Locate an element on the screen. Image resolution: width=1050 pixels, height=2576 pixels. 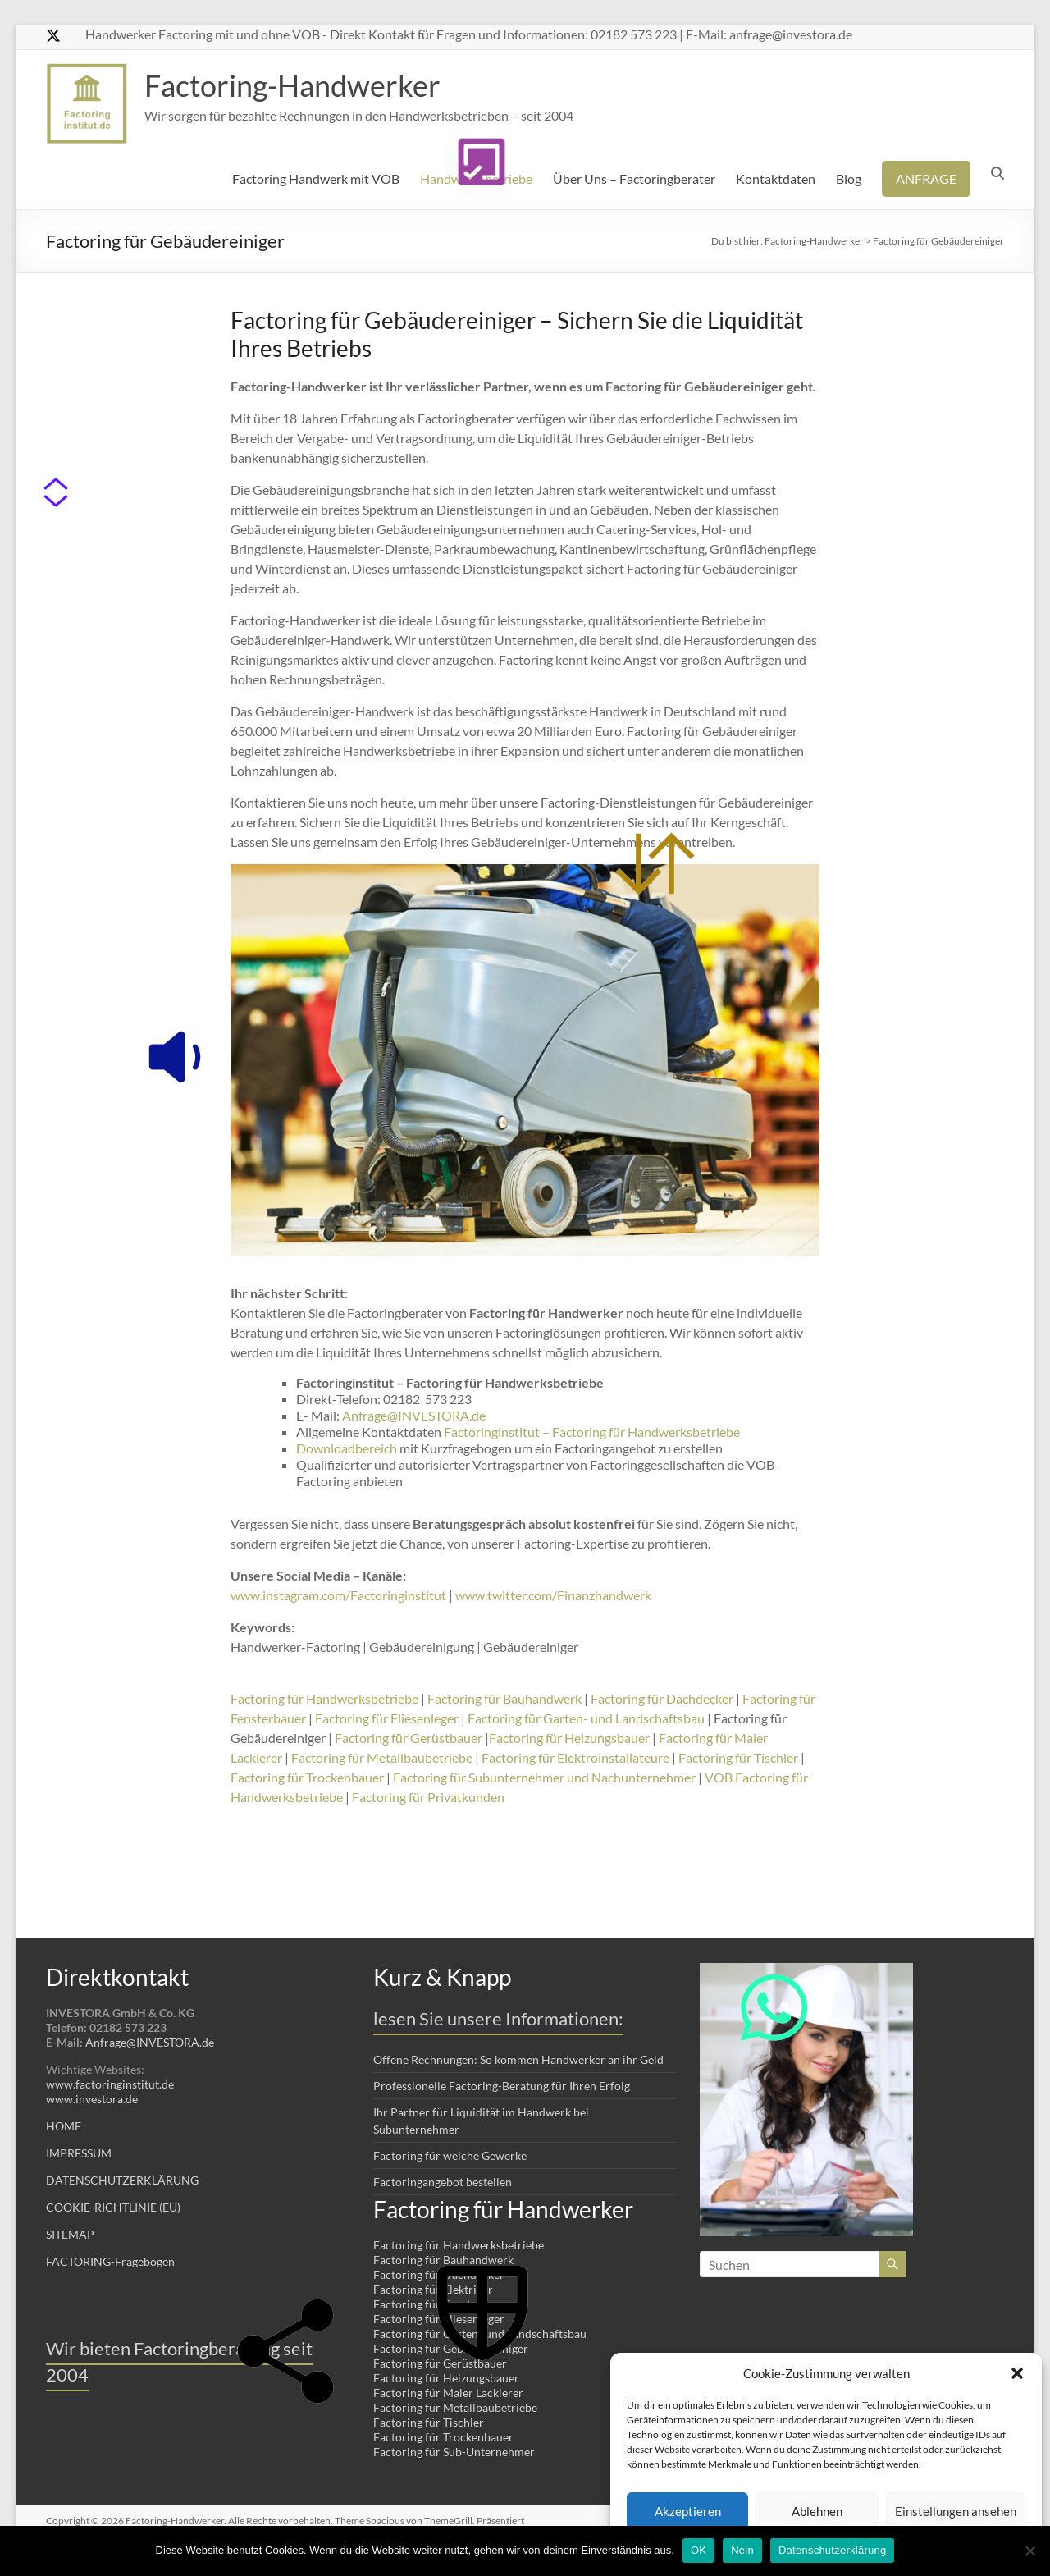
open WhatsApp messaging app is located at coordinates (774, 2007).